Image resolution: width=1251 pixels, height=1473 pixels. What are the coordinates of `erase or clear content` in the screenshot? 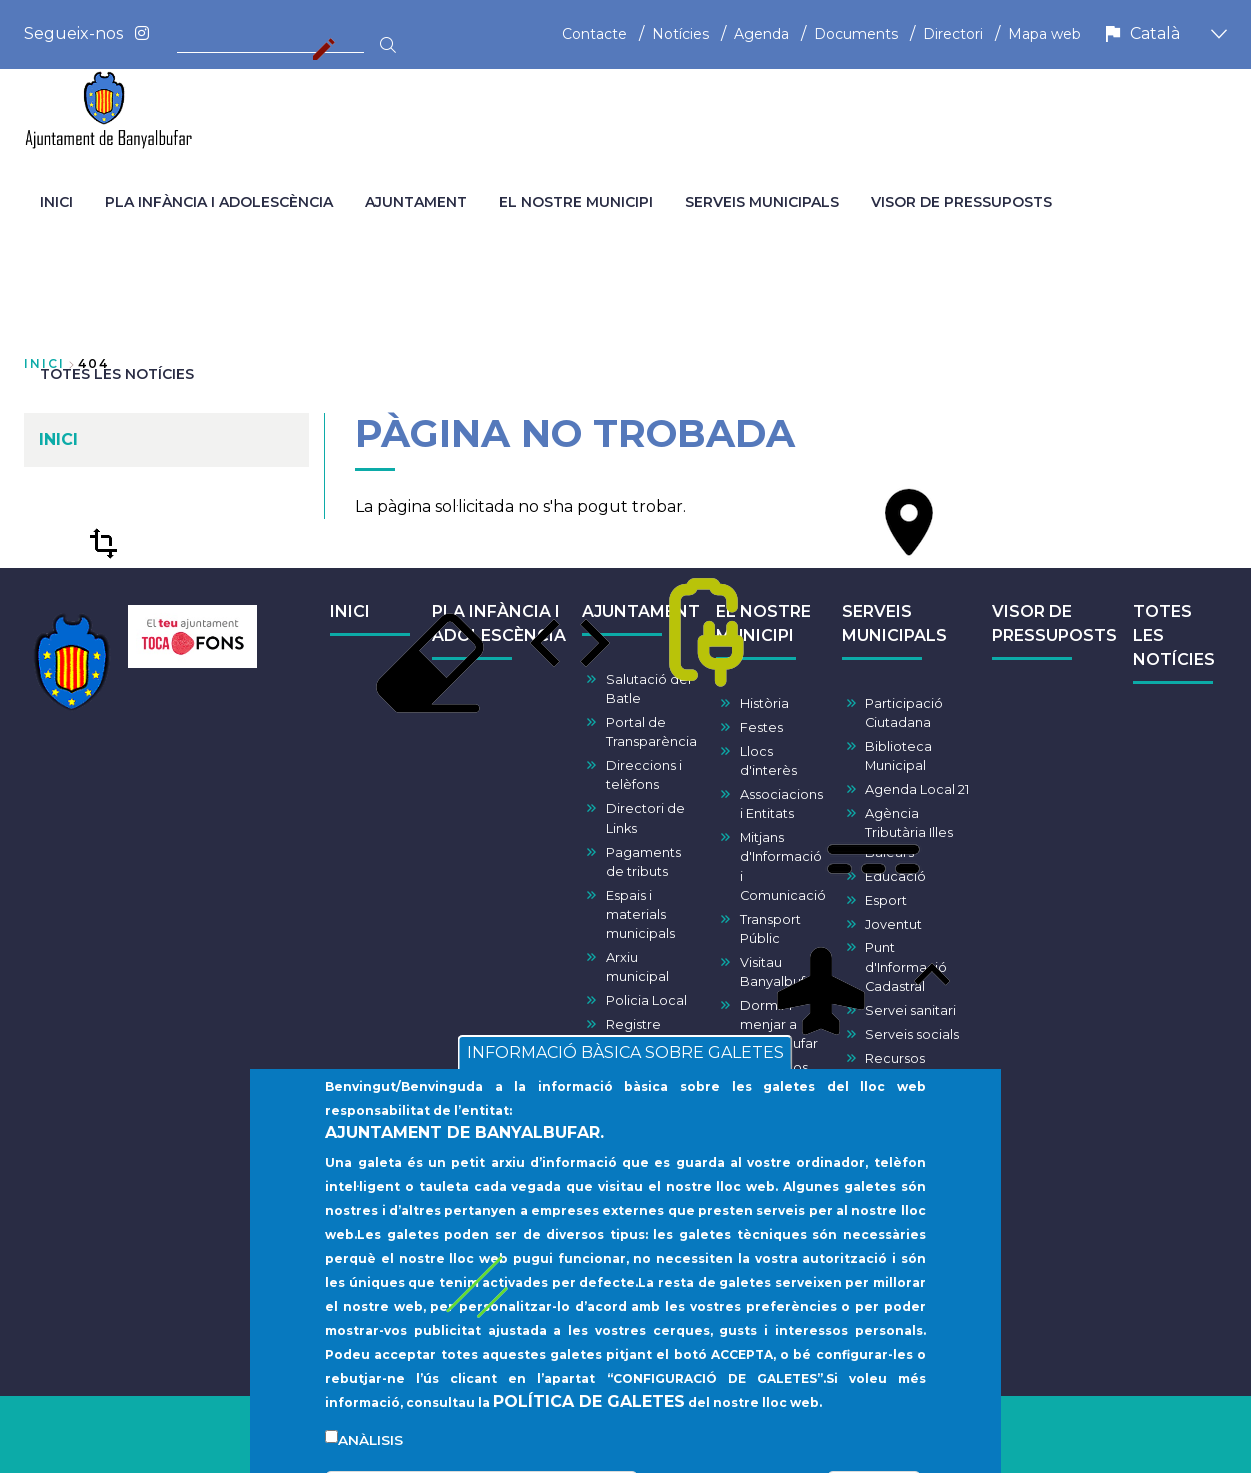 It's located at (430, 663).